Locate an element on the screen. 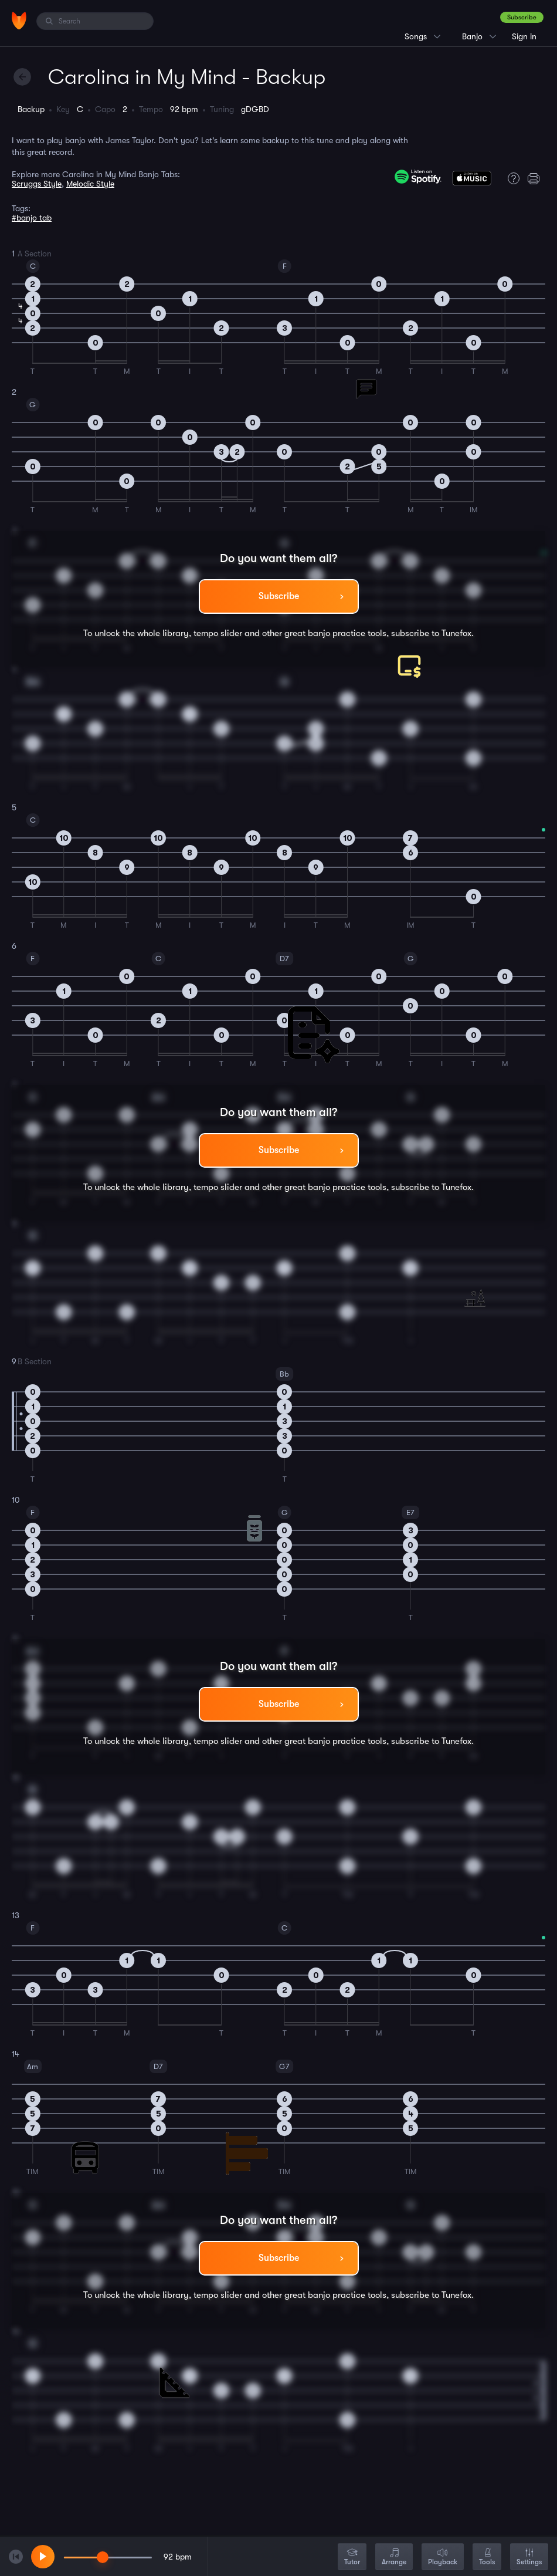 This screenshot has height=2576, width=557. open chat or messaging is located at coordinates (366, 389).